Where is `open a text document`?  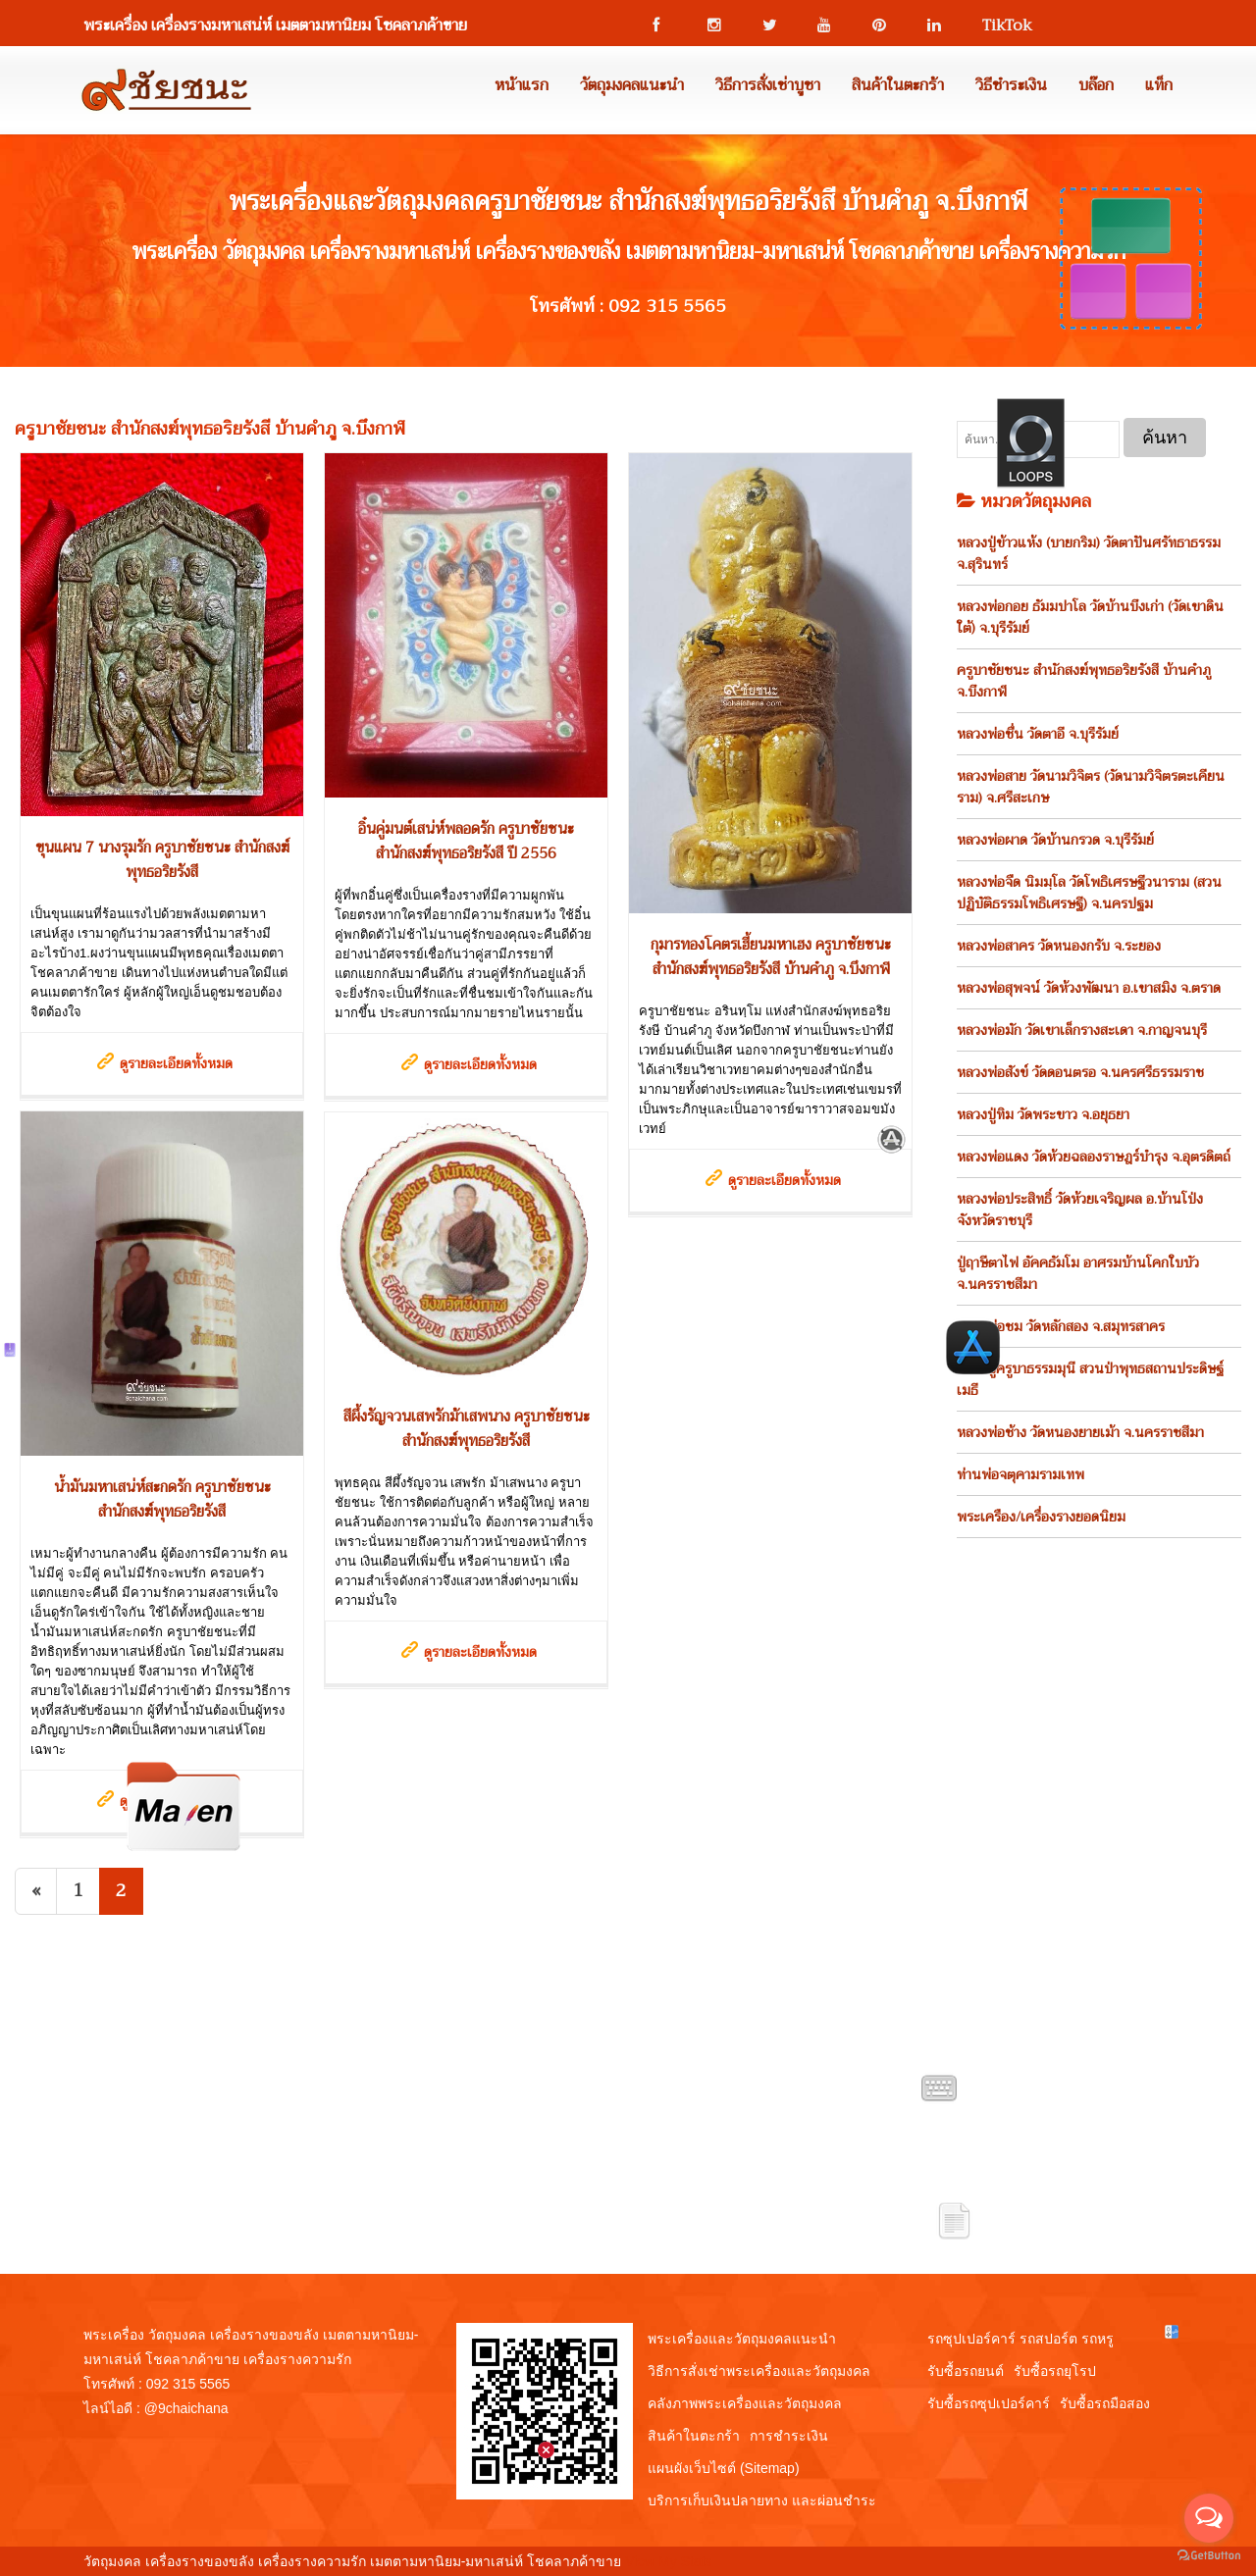 open a text document is located at coordinates (954, 2220).